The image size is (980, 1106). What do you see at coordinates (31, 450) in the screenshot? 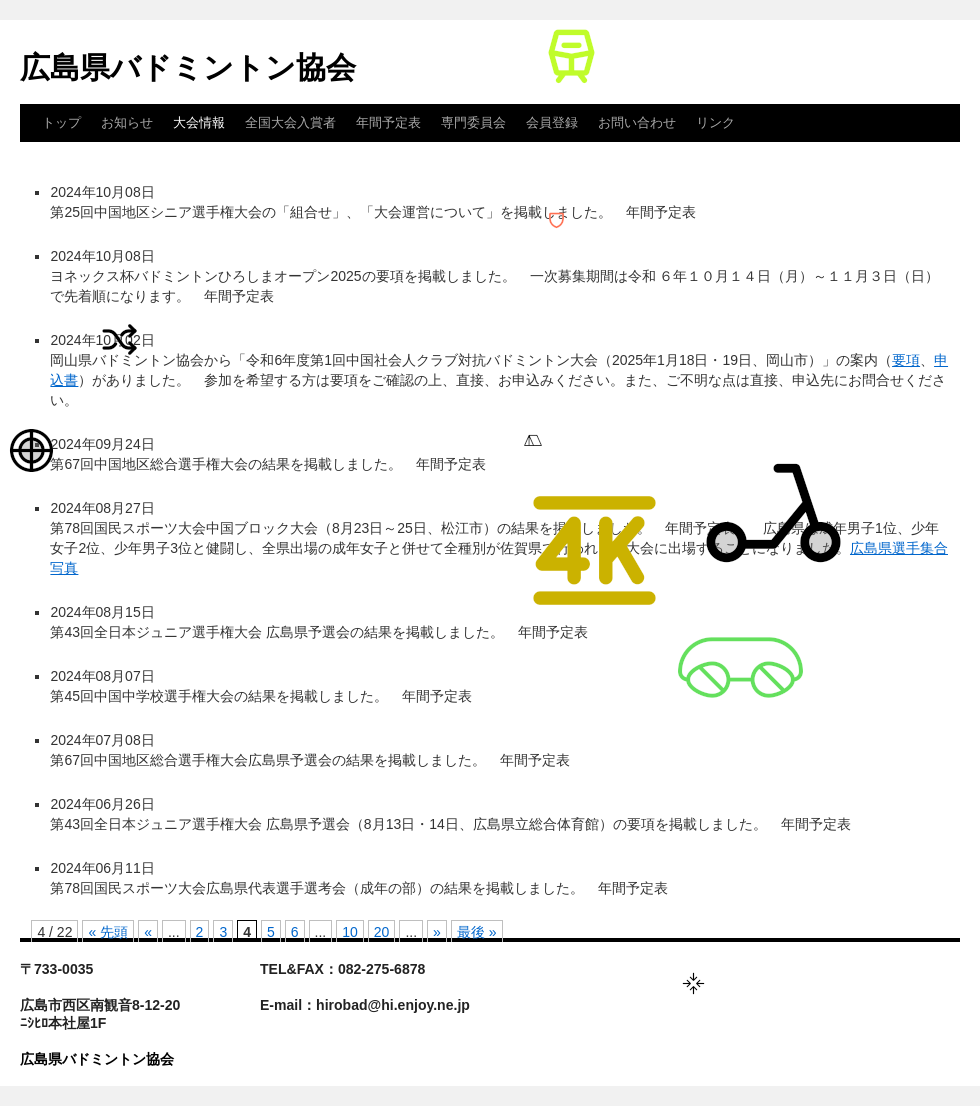
I see `view polar chart or radar graph data` at bounding box center [31, 450].